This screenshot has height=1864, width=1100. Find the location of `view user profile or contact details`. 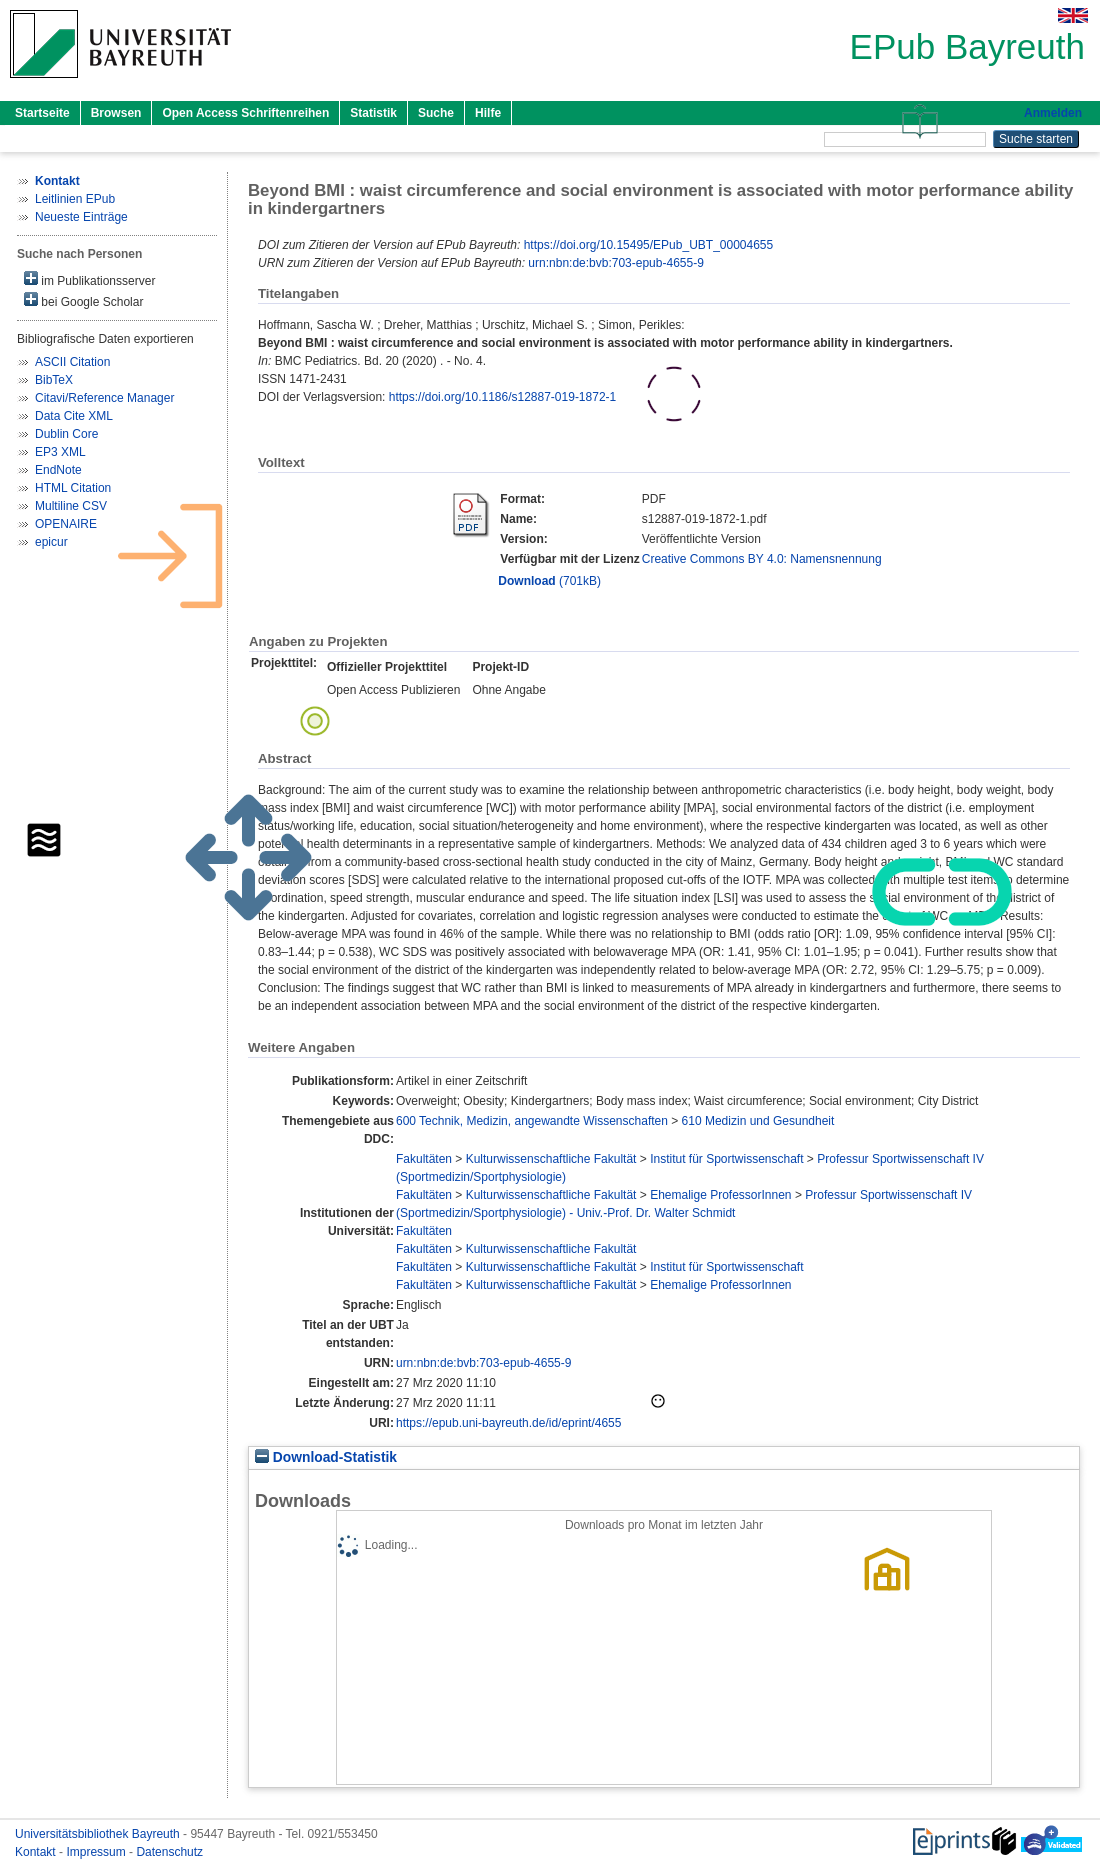

view user profile or contact details is located at coordinates (920, 121).